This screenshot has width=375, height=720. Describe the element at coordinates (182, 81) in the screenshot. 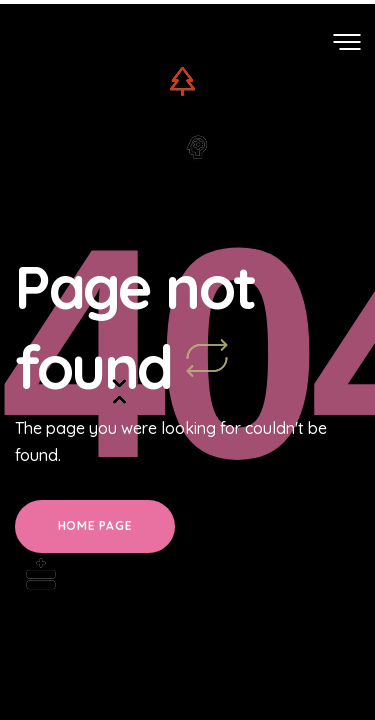

I see `indicates parks or nature areas on a map` at that location.